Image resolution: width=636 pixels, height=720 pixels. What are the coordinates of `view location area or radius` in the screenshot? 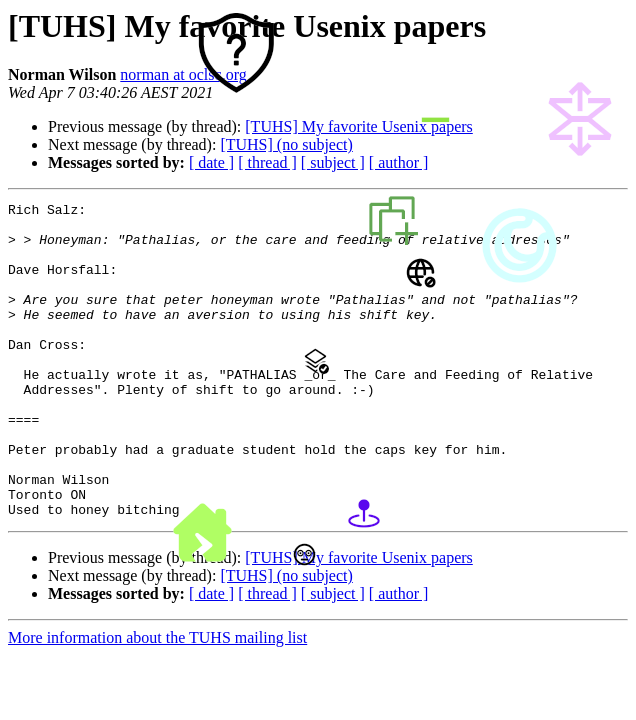 It's located at (364, 514).